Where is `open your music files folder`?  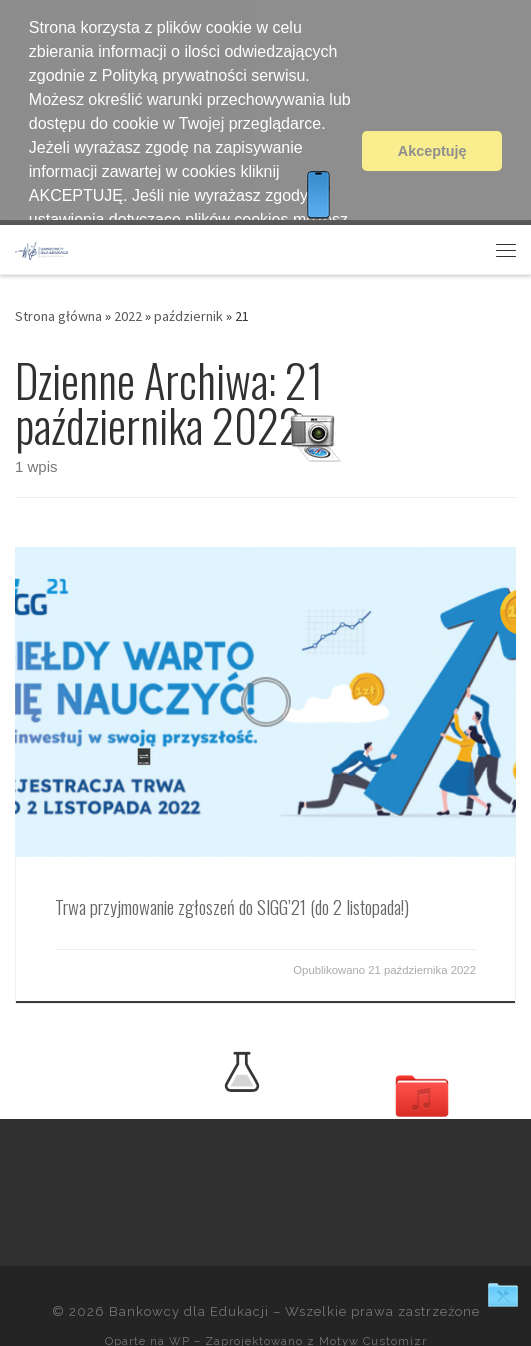 open your music files folder is located at coordinates (422, 1096).